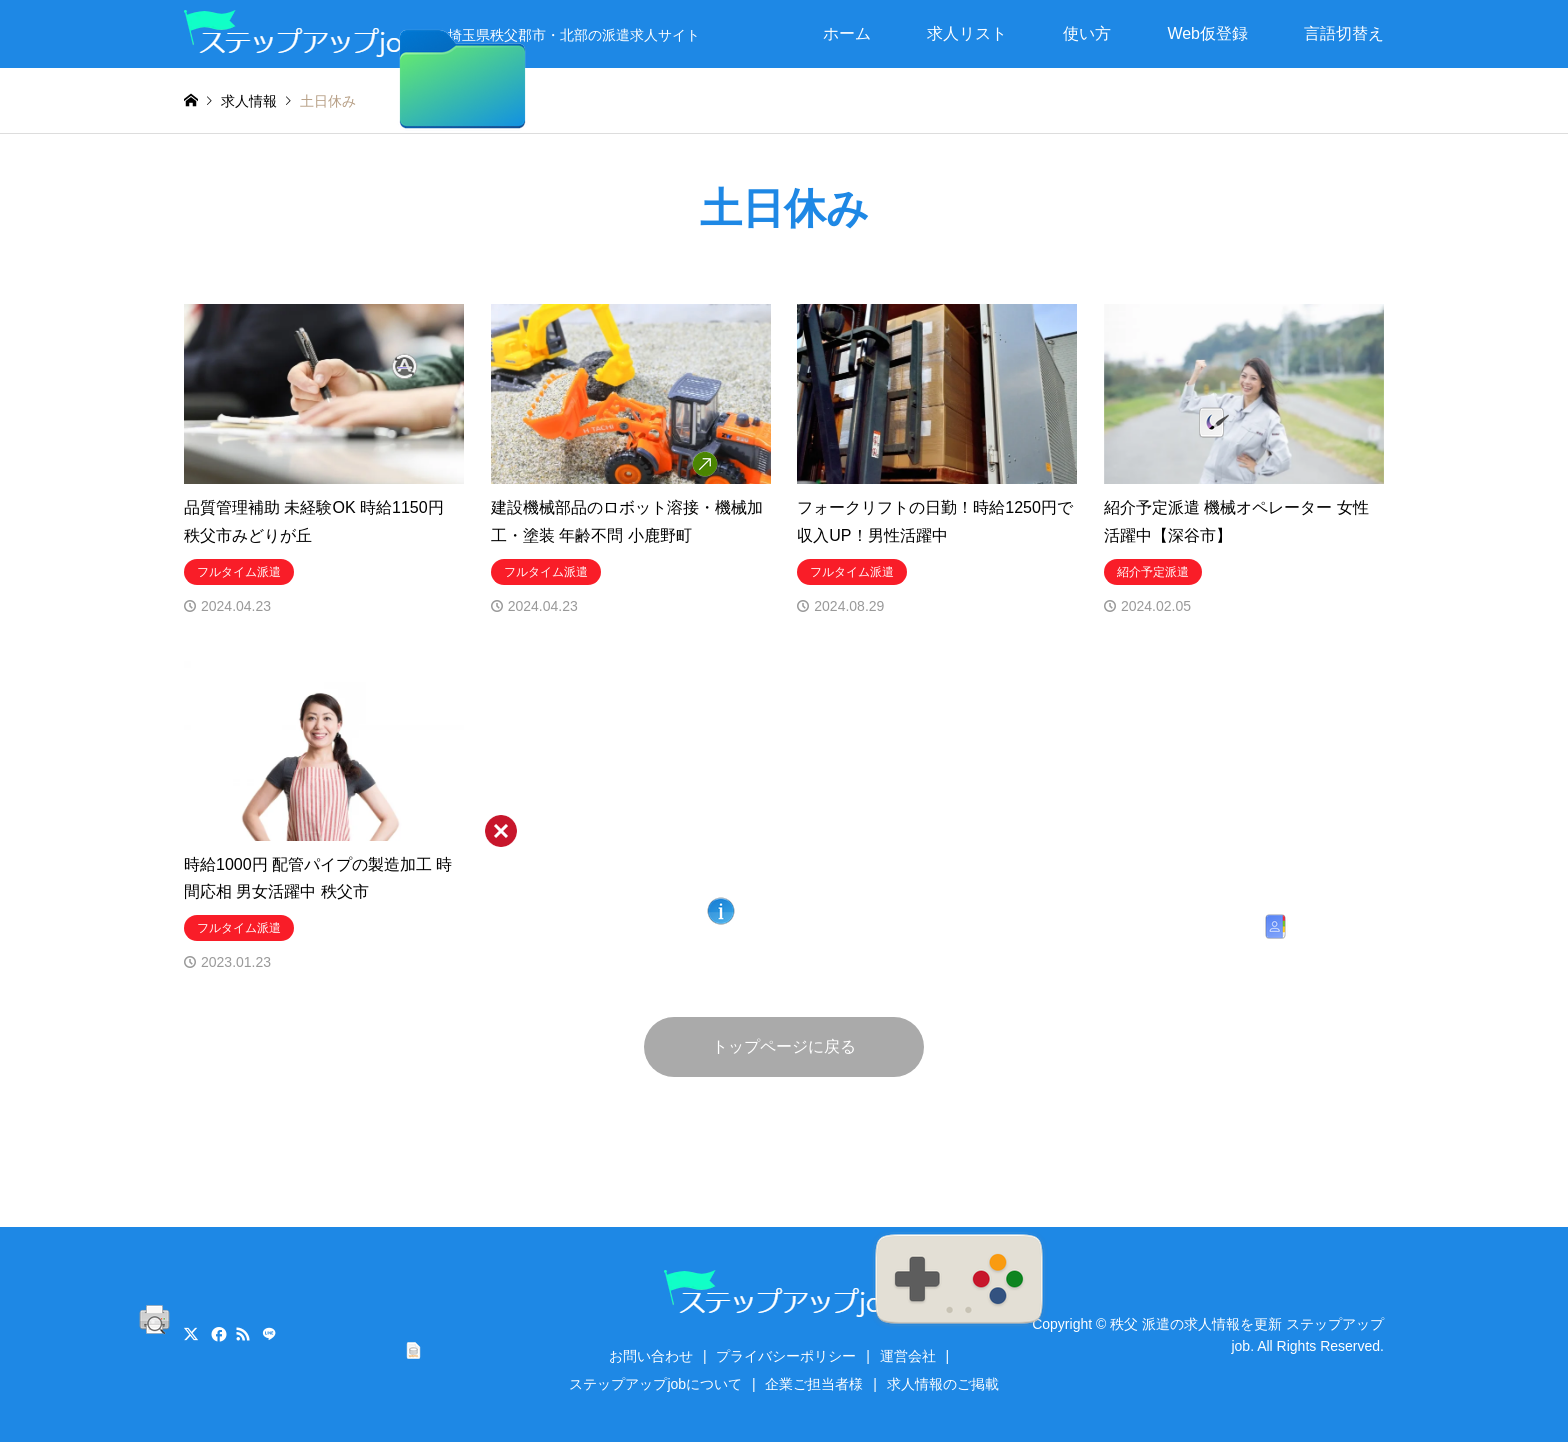  Describe the element at coordinates (721, 911) in the screenshot. I see `view information or details about an application` at that location.